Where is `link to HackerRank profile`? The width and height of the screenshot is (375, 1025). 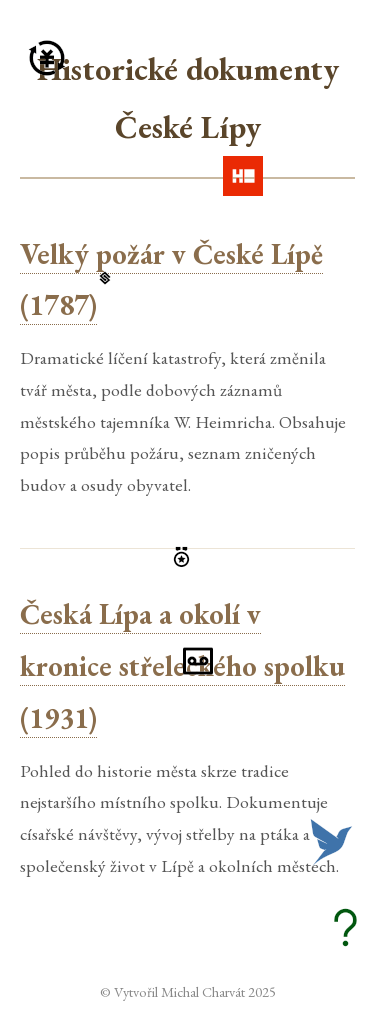
link to HackerRank profile is located at coordinates (243, 176).